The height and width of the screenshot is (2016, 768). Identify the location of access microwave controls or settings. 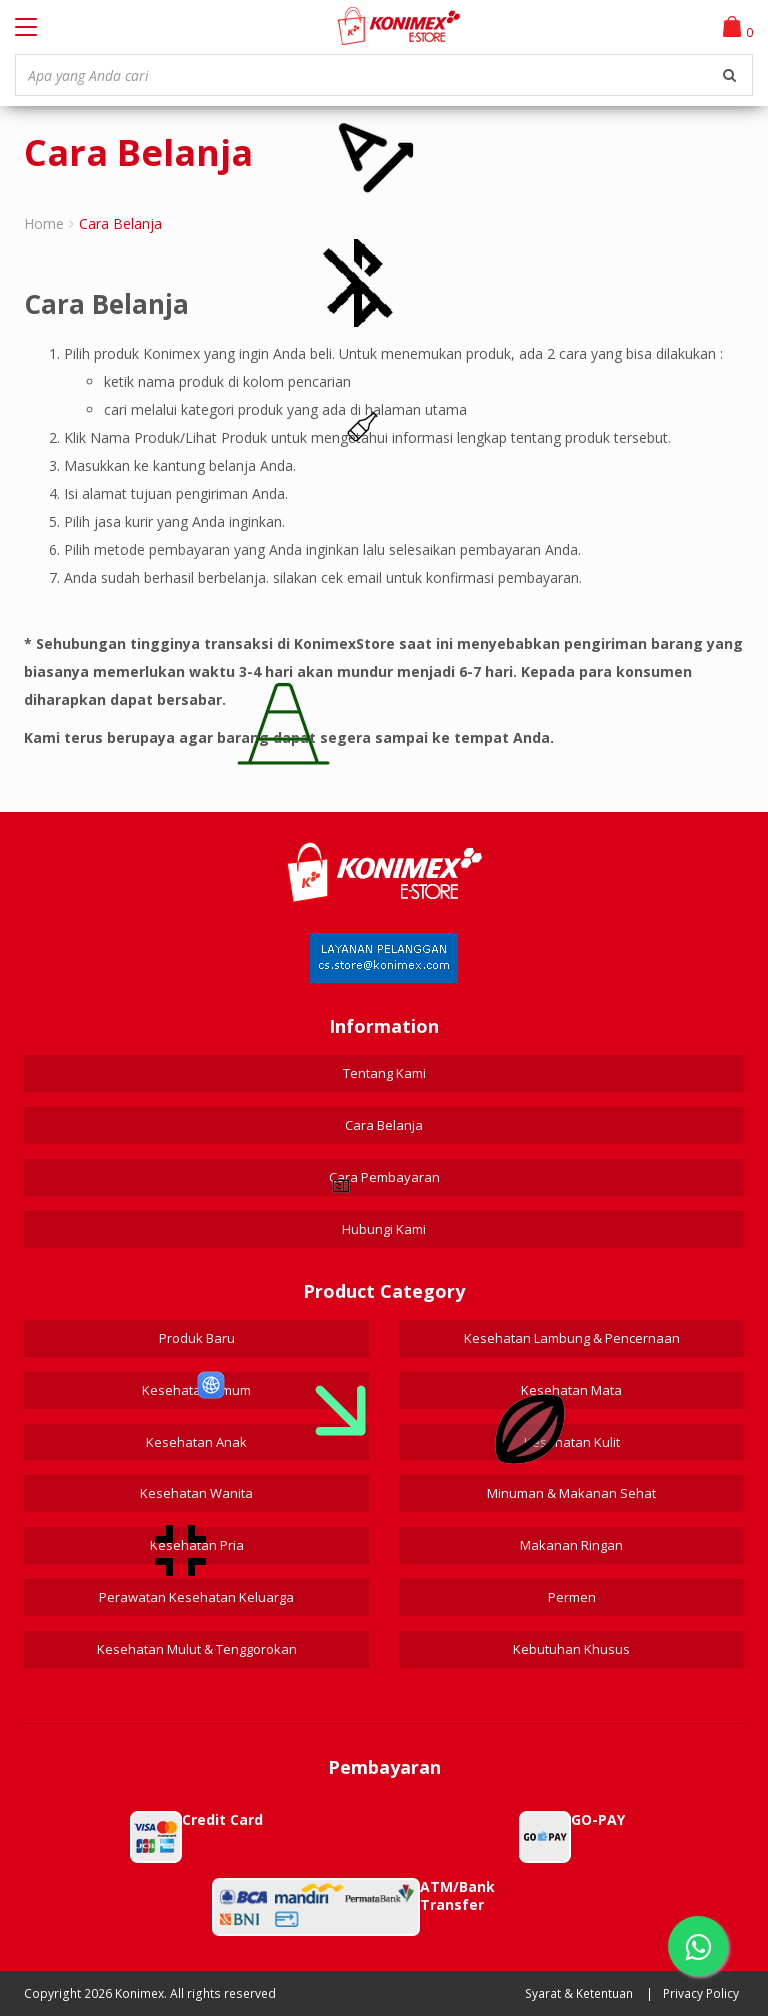
(341, 1186).